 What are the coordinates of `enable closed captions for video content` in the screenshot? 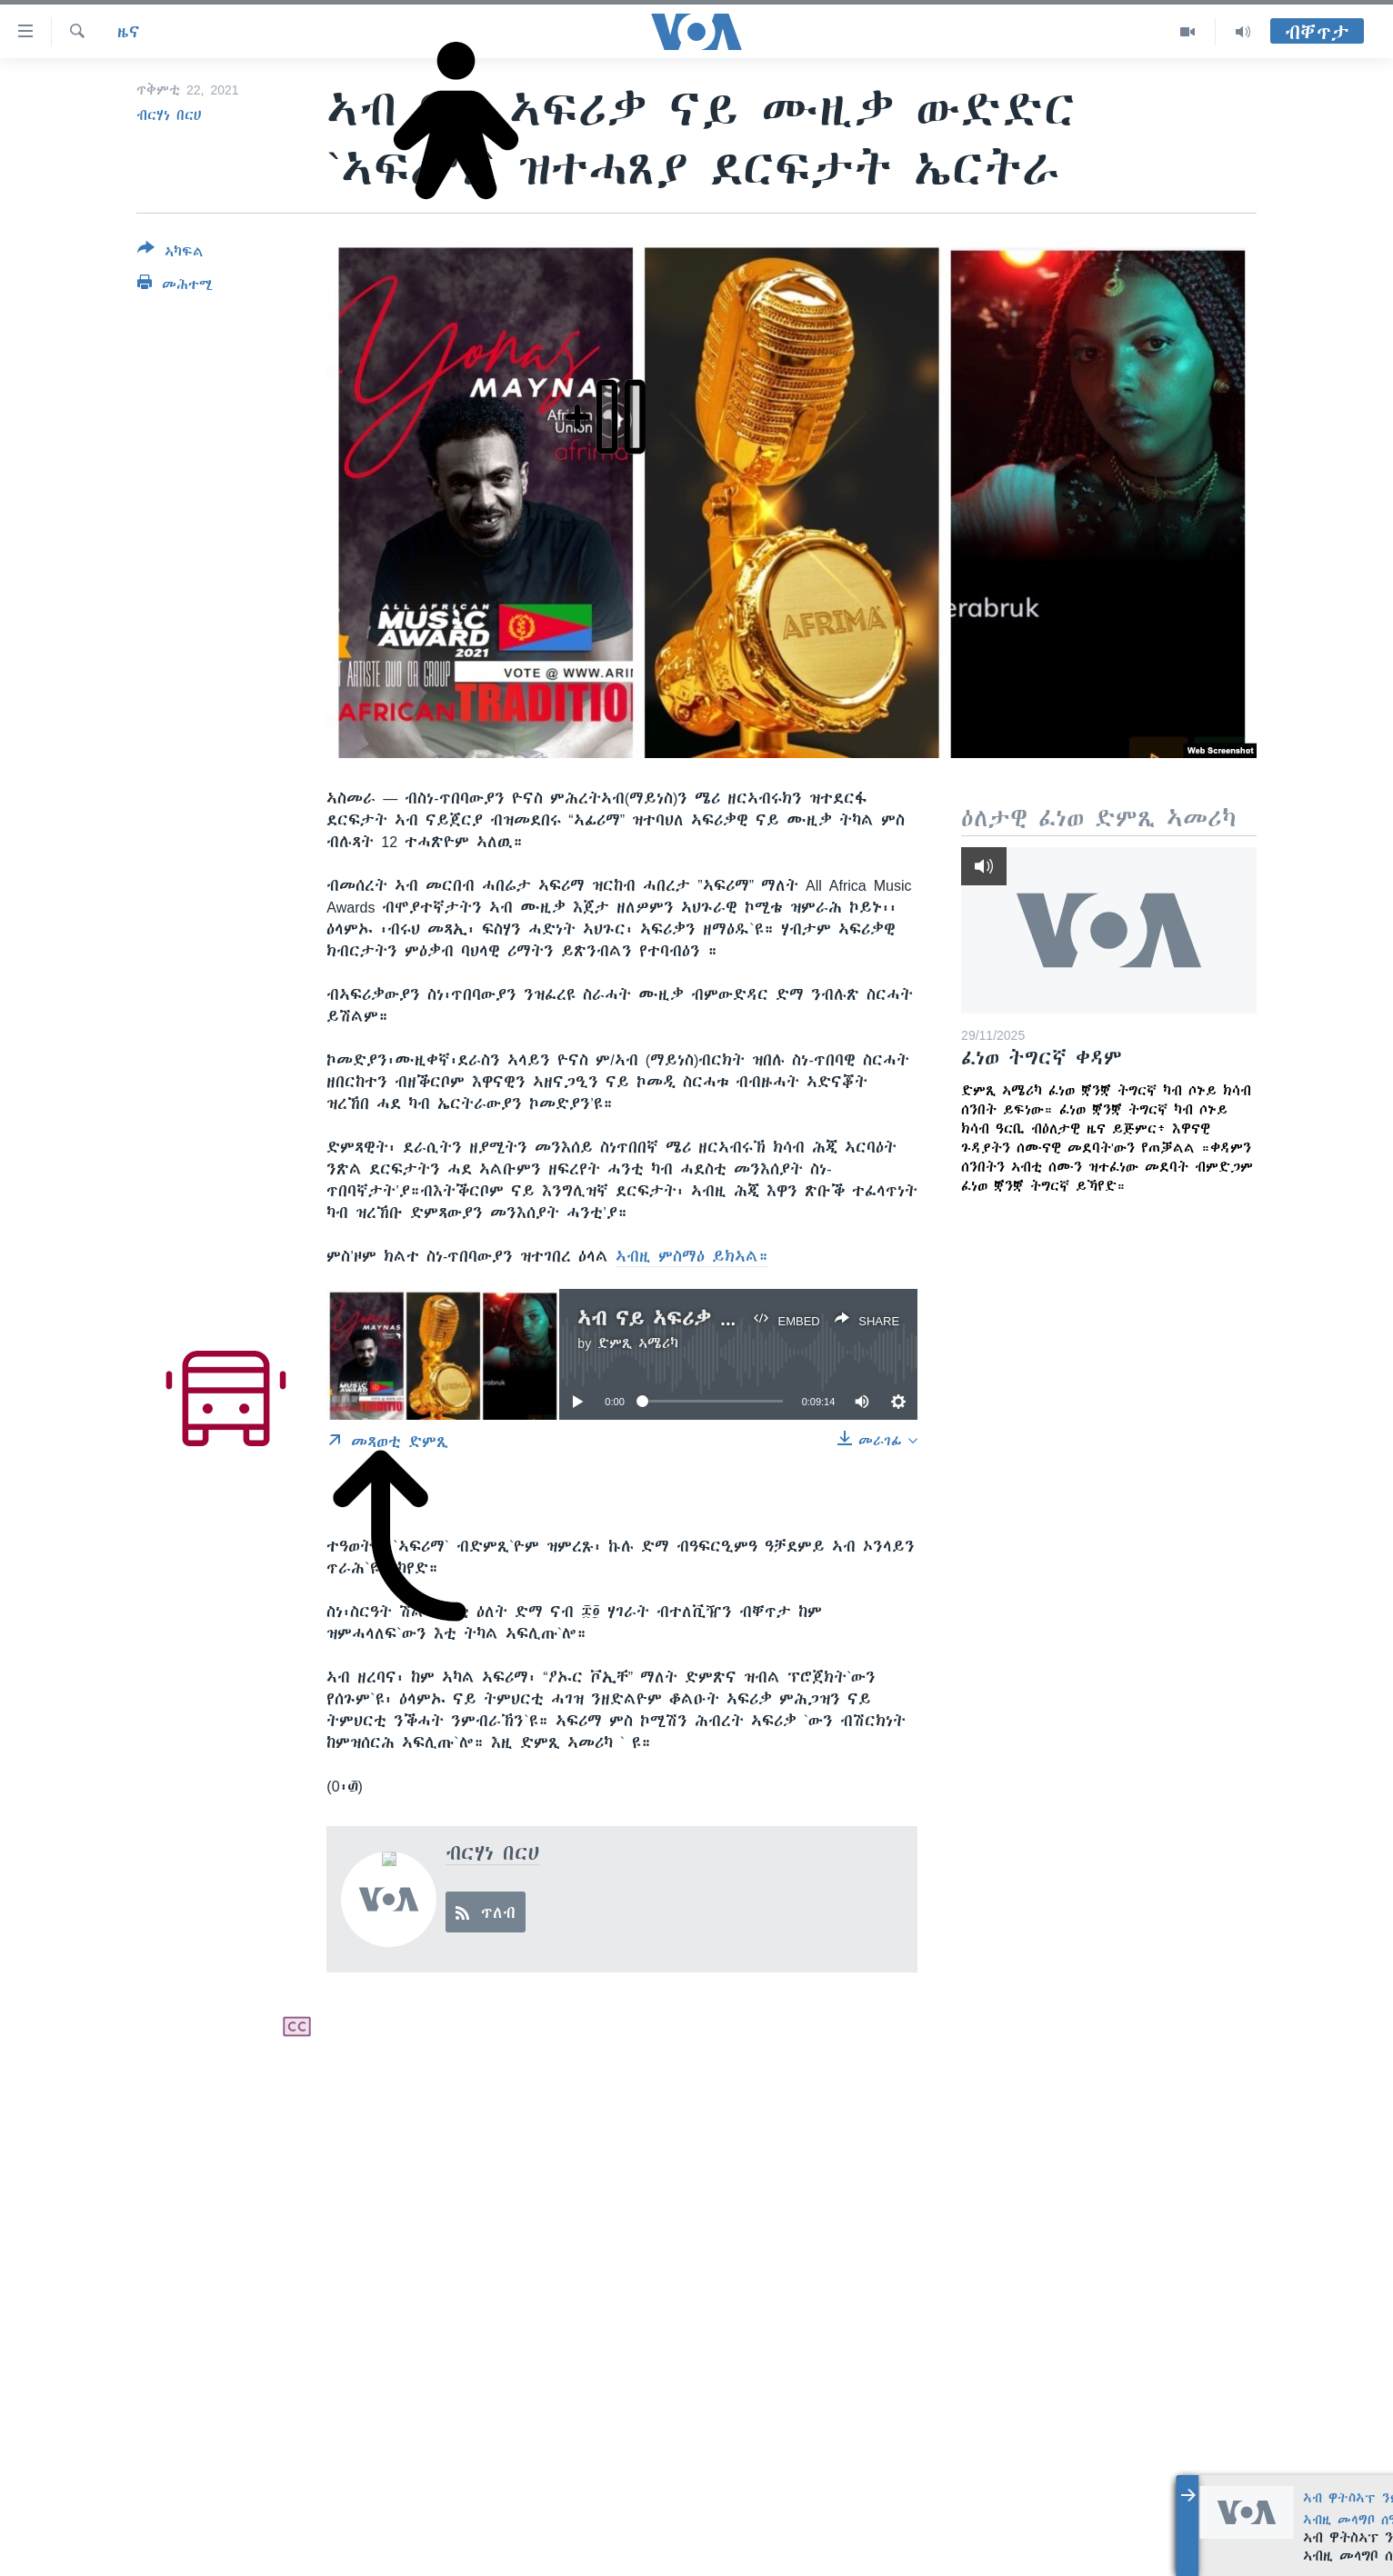 It's located at (296, 2026).